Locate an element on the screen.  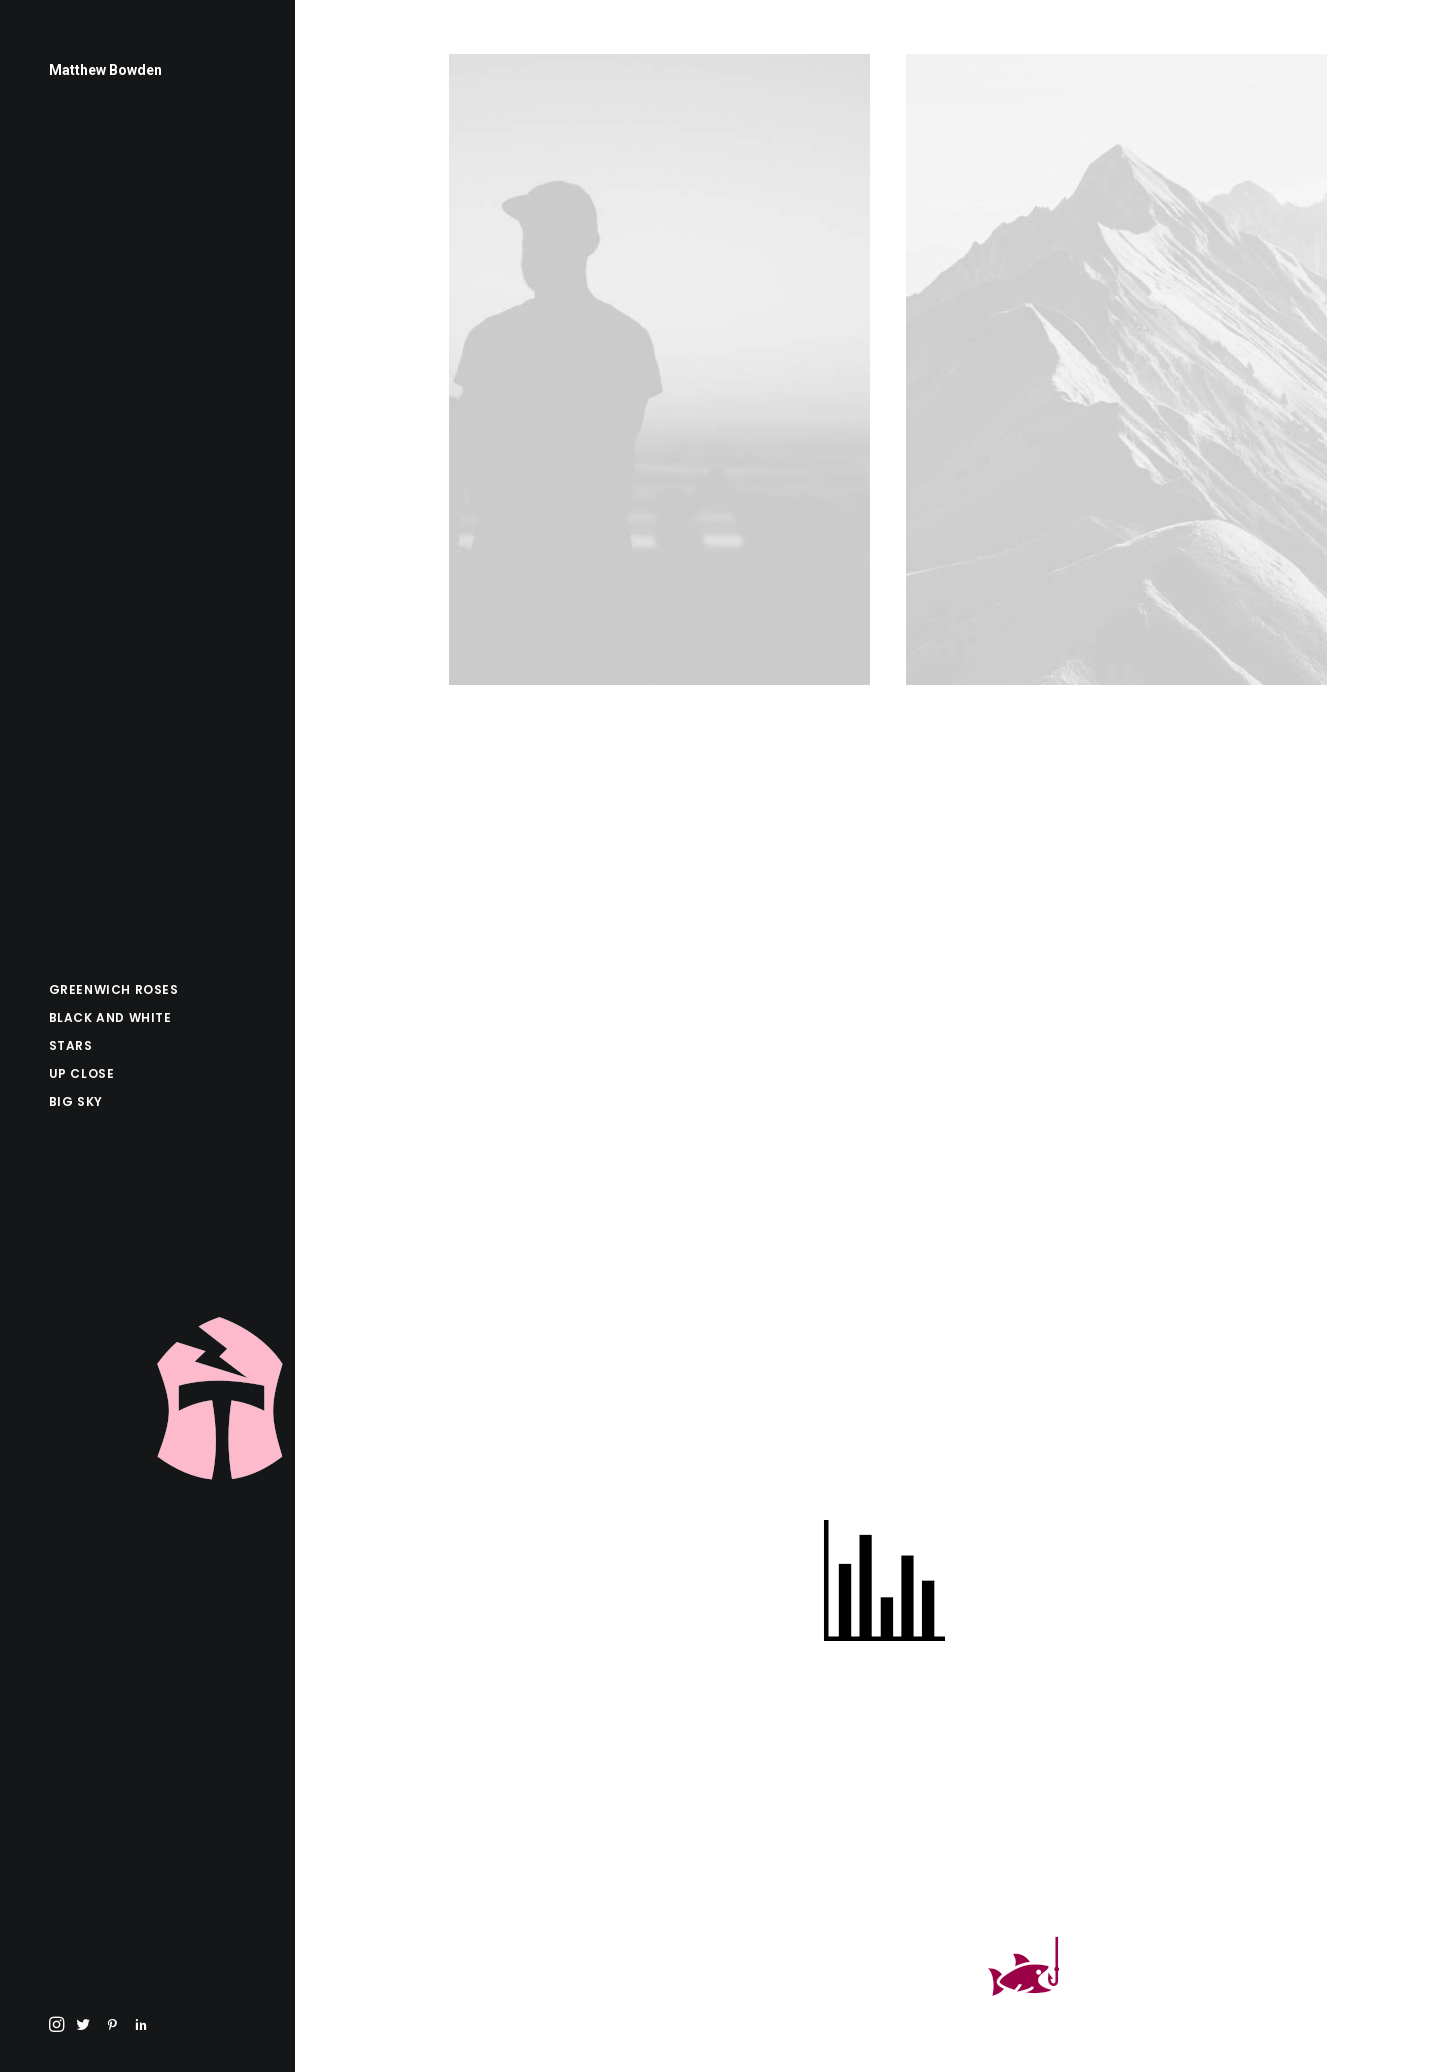
access fishing mini-game or activity is located at coordinates (1025, 1971).